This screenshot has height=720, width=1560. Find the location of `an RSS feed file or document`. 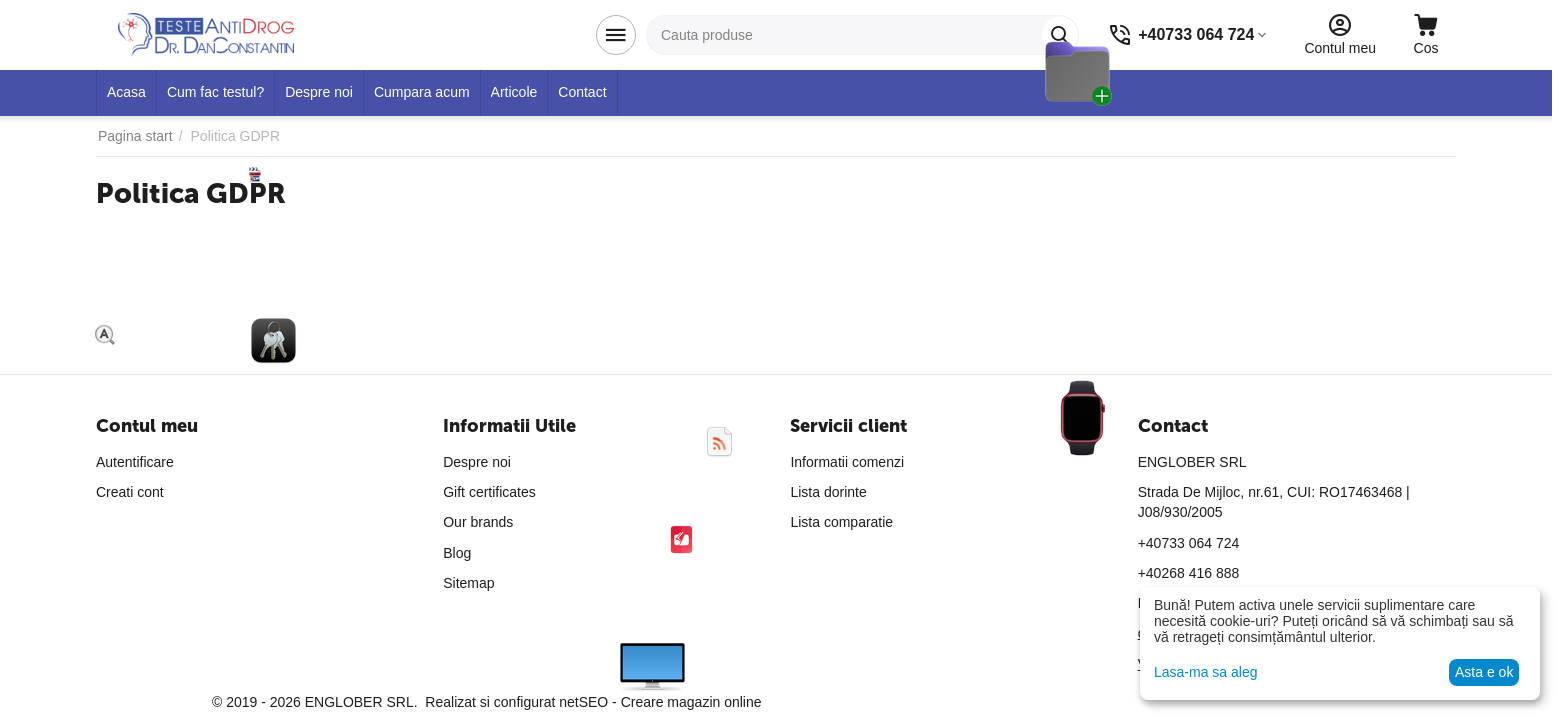

an RSS feed file or document is located at coordinates (719, 441).